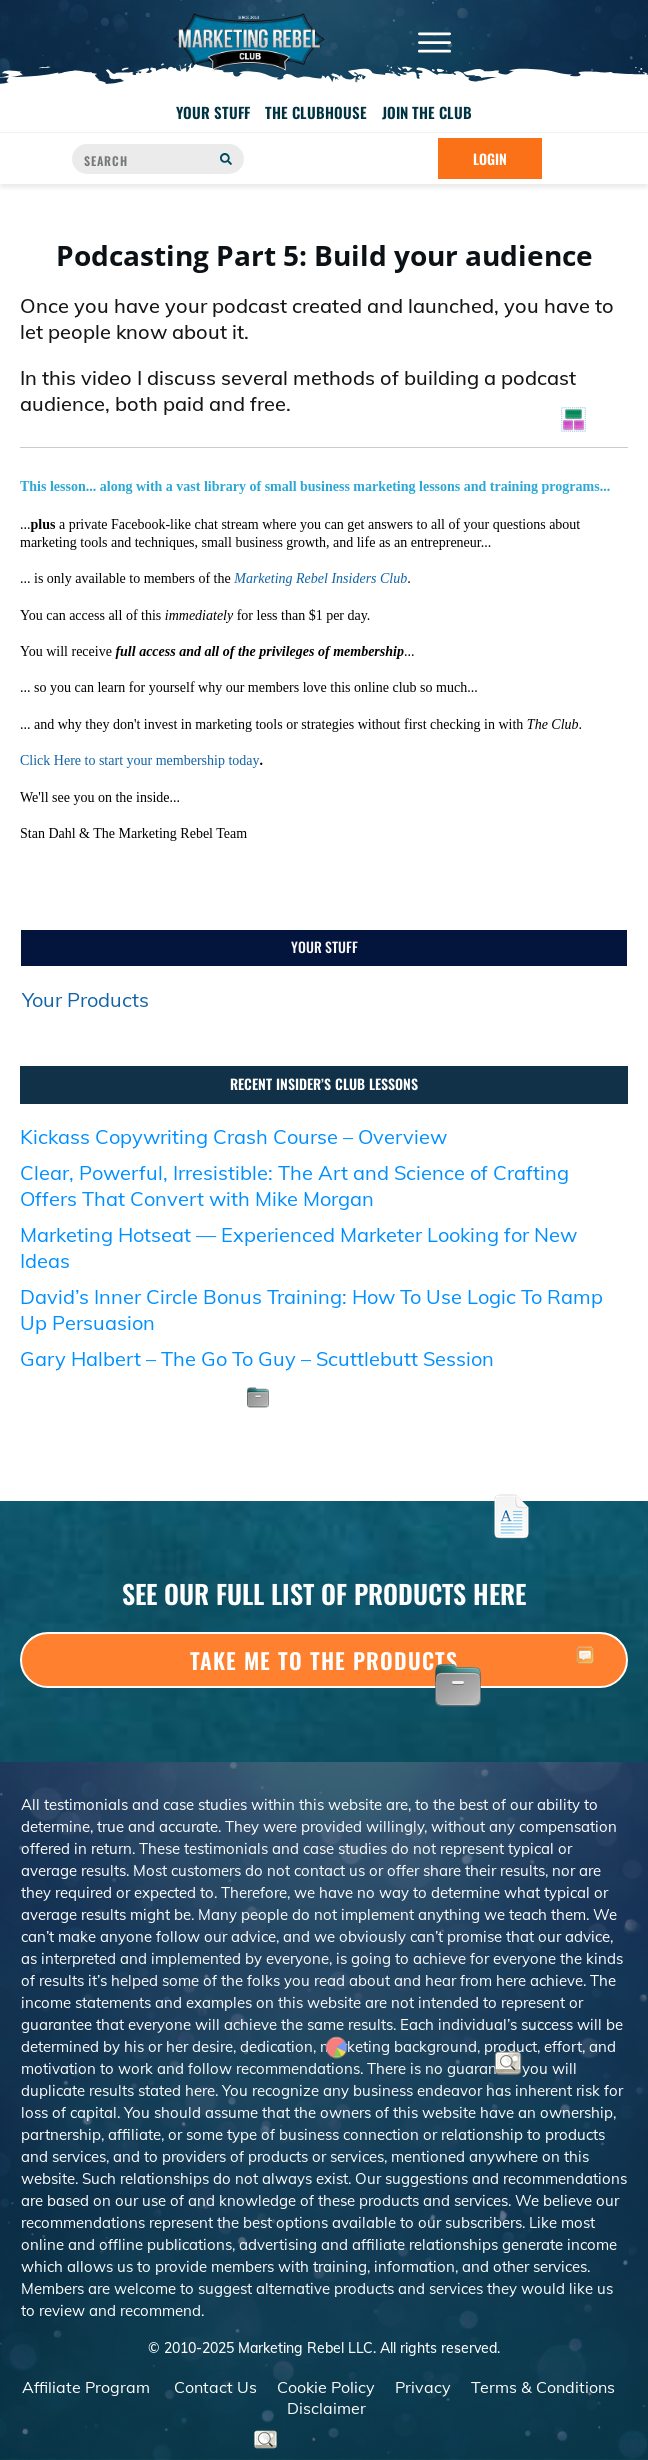 This screenshot has width=648, height=2460. I want to click on open baobab disk usage analyzer, so click(336, 2047).